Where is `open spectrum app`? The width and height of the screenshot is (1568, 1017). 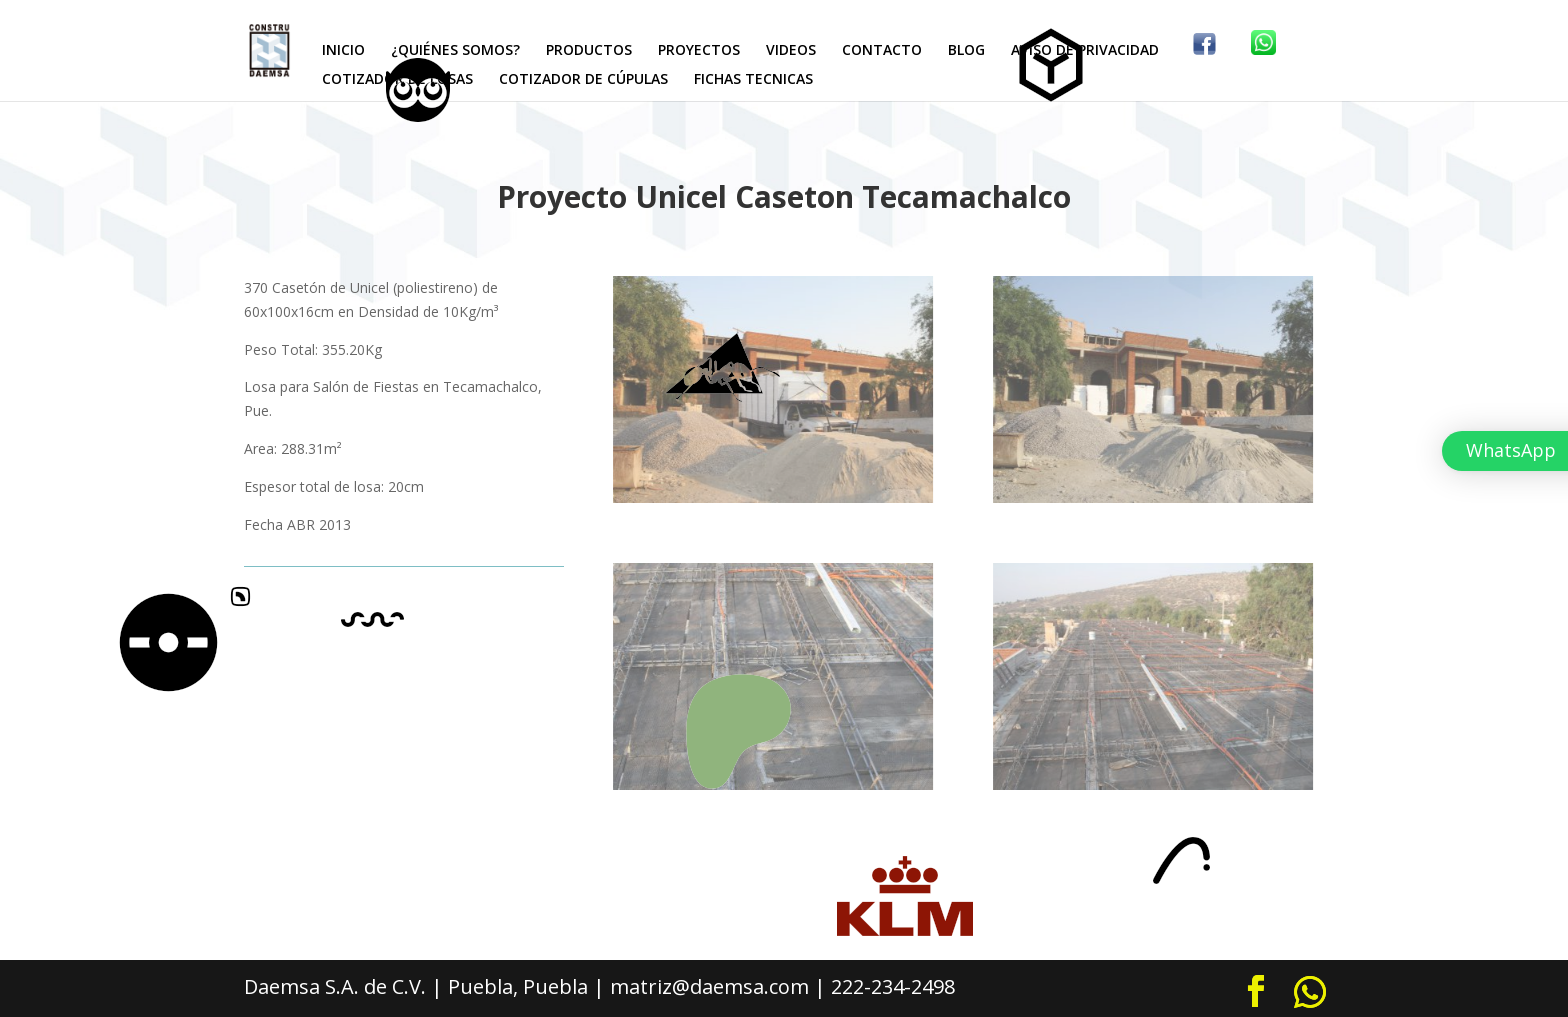 open spectrum app is located at coordinates (240, 596).